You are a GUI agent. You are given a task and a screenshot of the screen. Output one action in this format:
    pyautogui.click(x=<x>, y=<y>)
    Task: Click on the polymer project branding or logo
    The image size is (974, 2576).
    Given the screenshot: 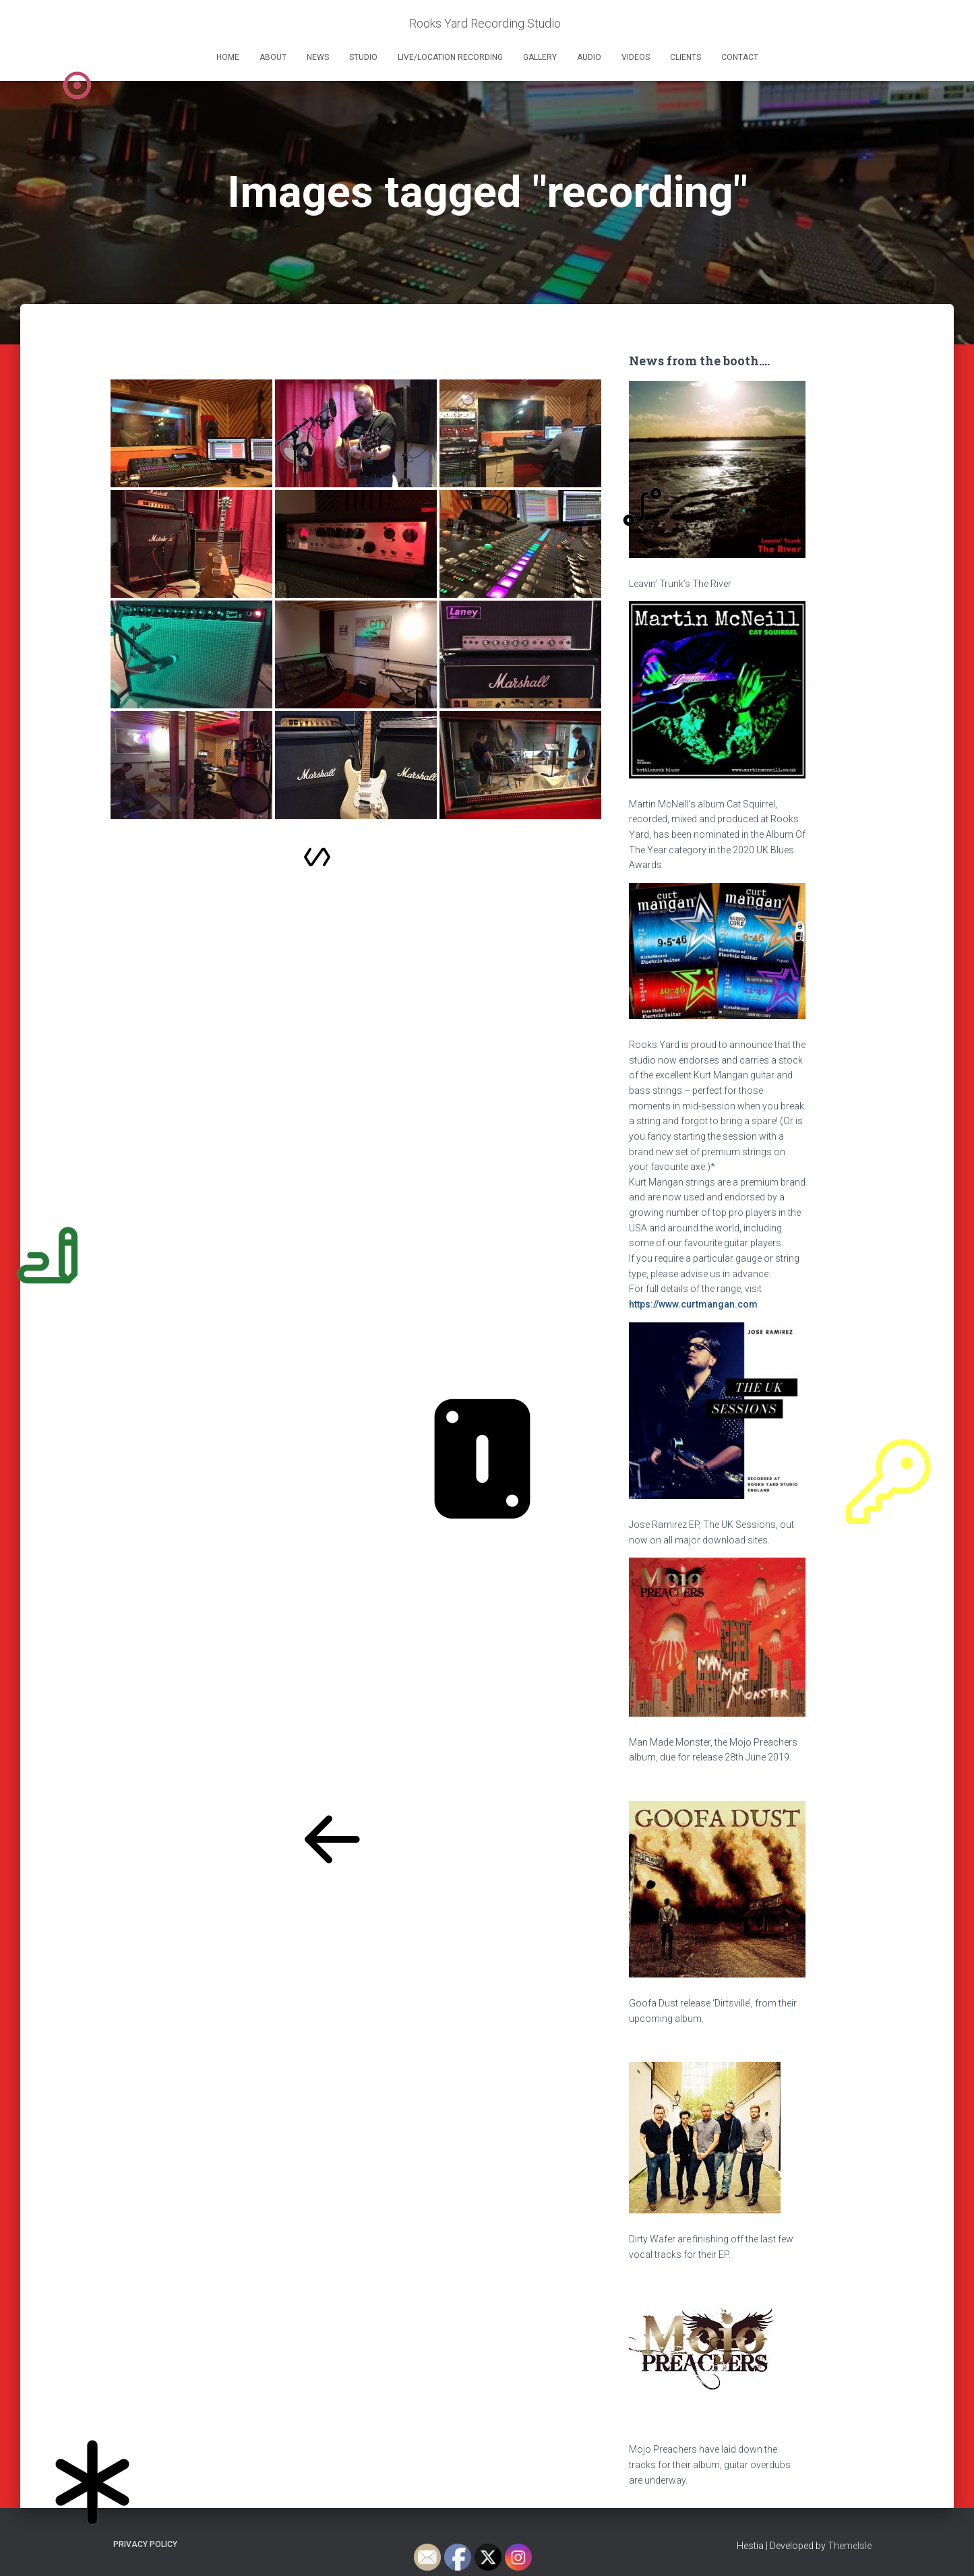 What is the action you would take?
    pyautogui.click(x=317, y=857)
    